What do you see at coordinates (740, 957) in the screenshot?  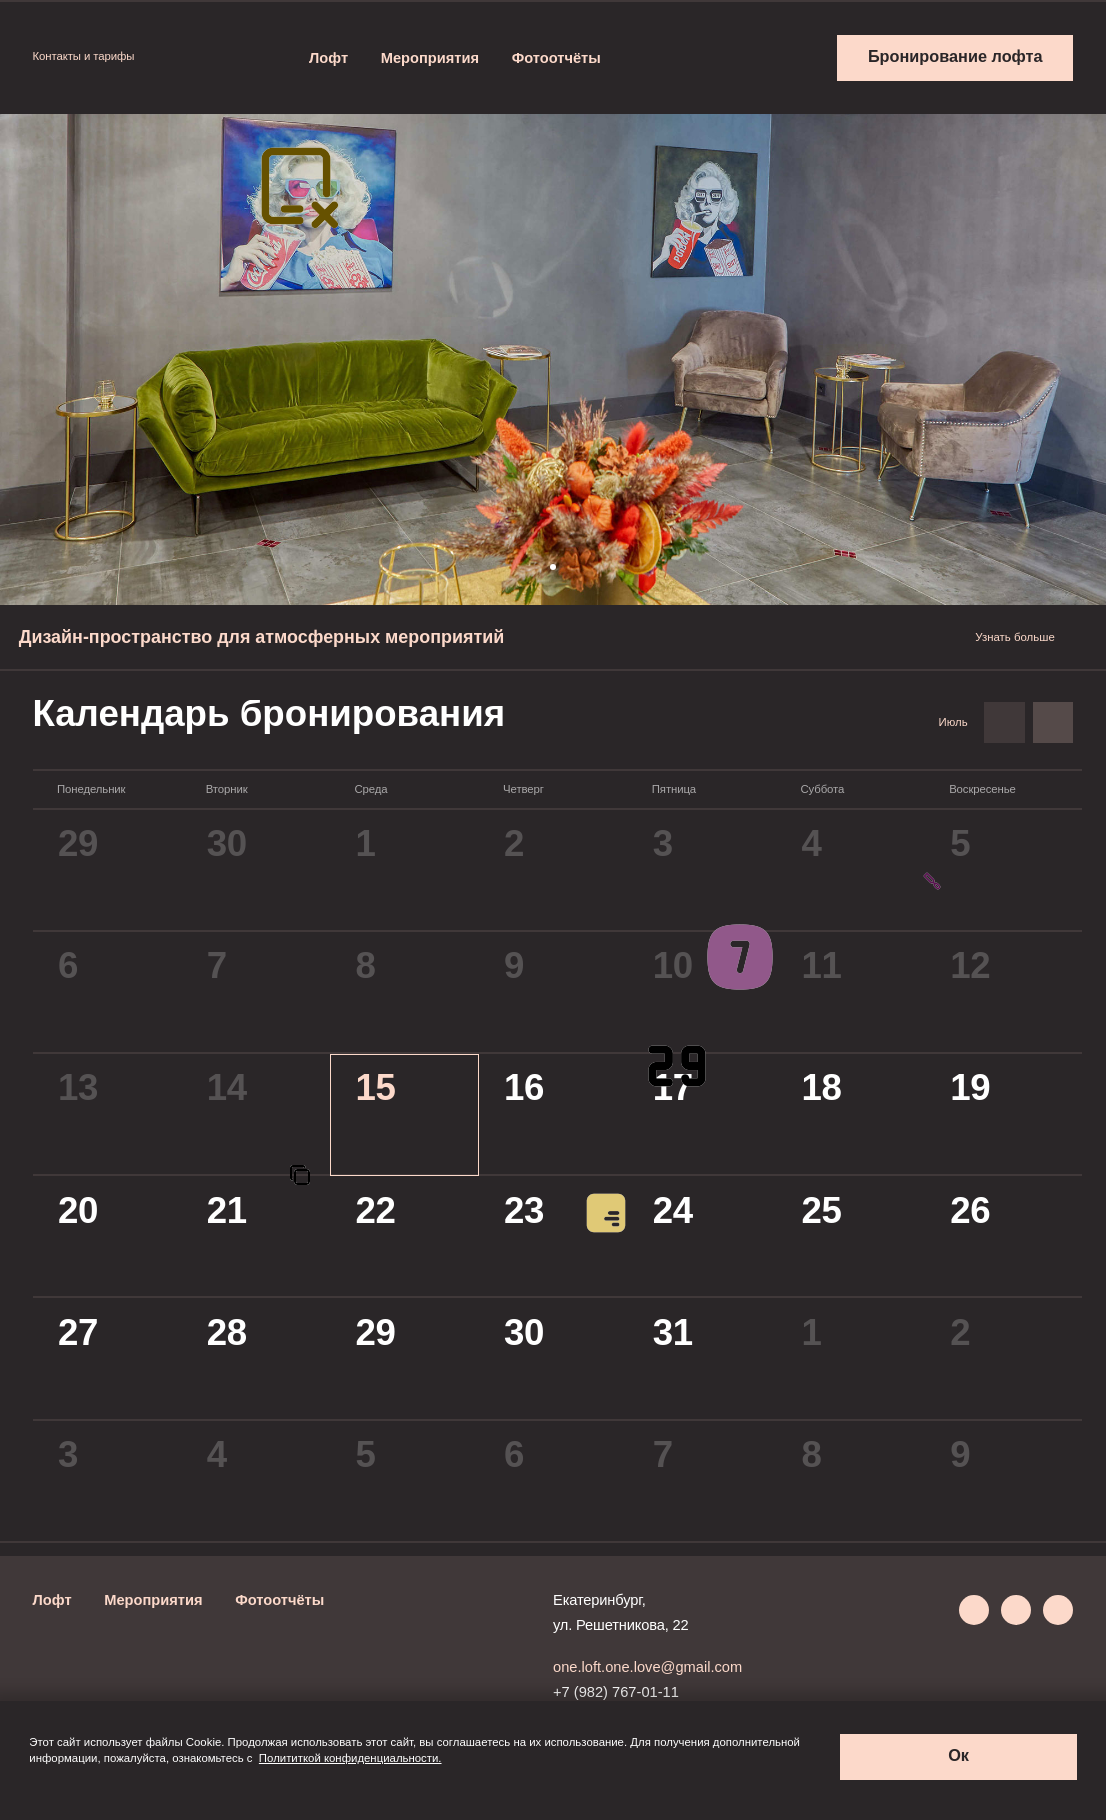 I see `indicates item number 7 in a list or sequence` at bounding box center [740, 957].